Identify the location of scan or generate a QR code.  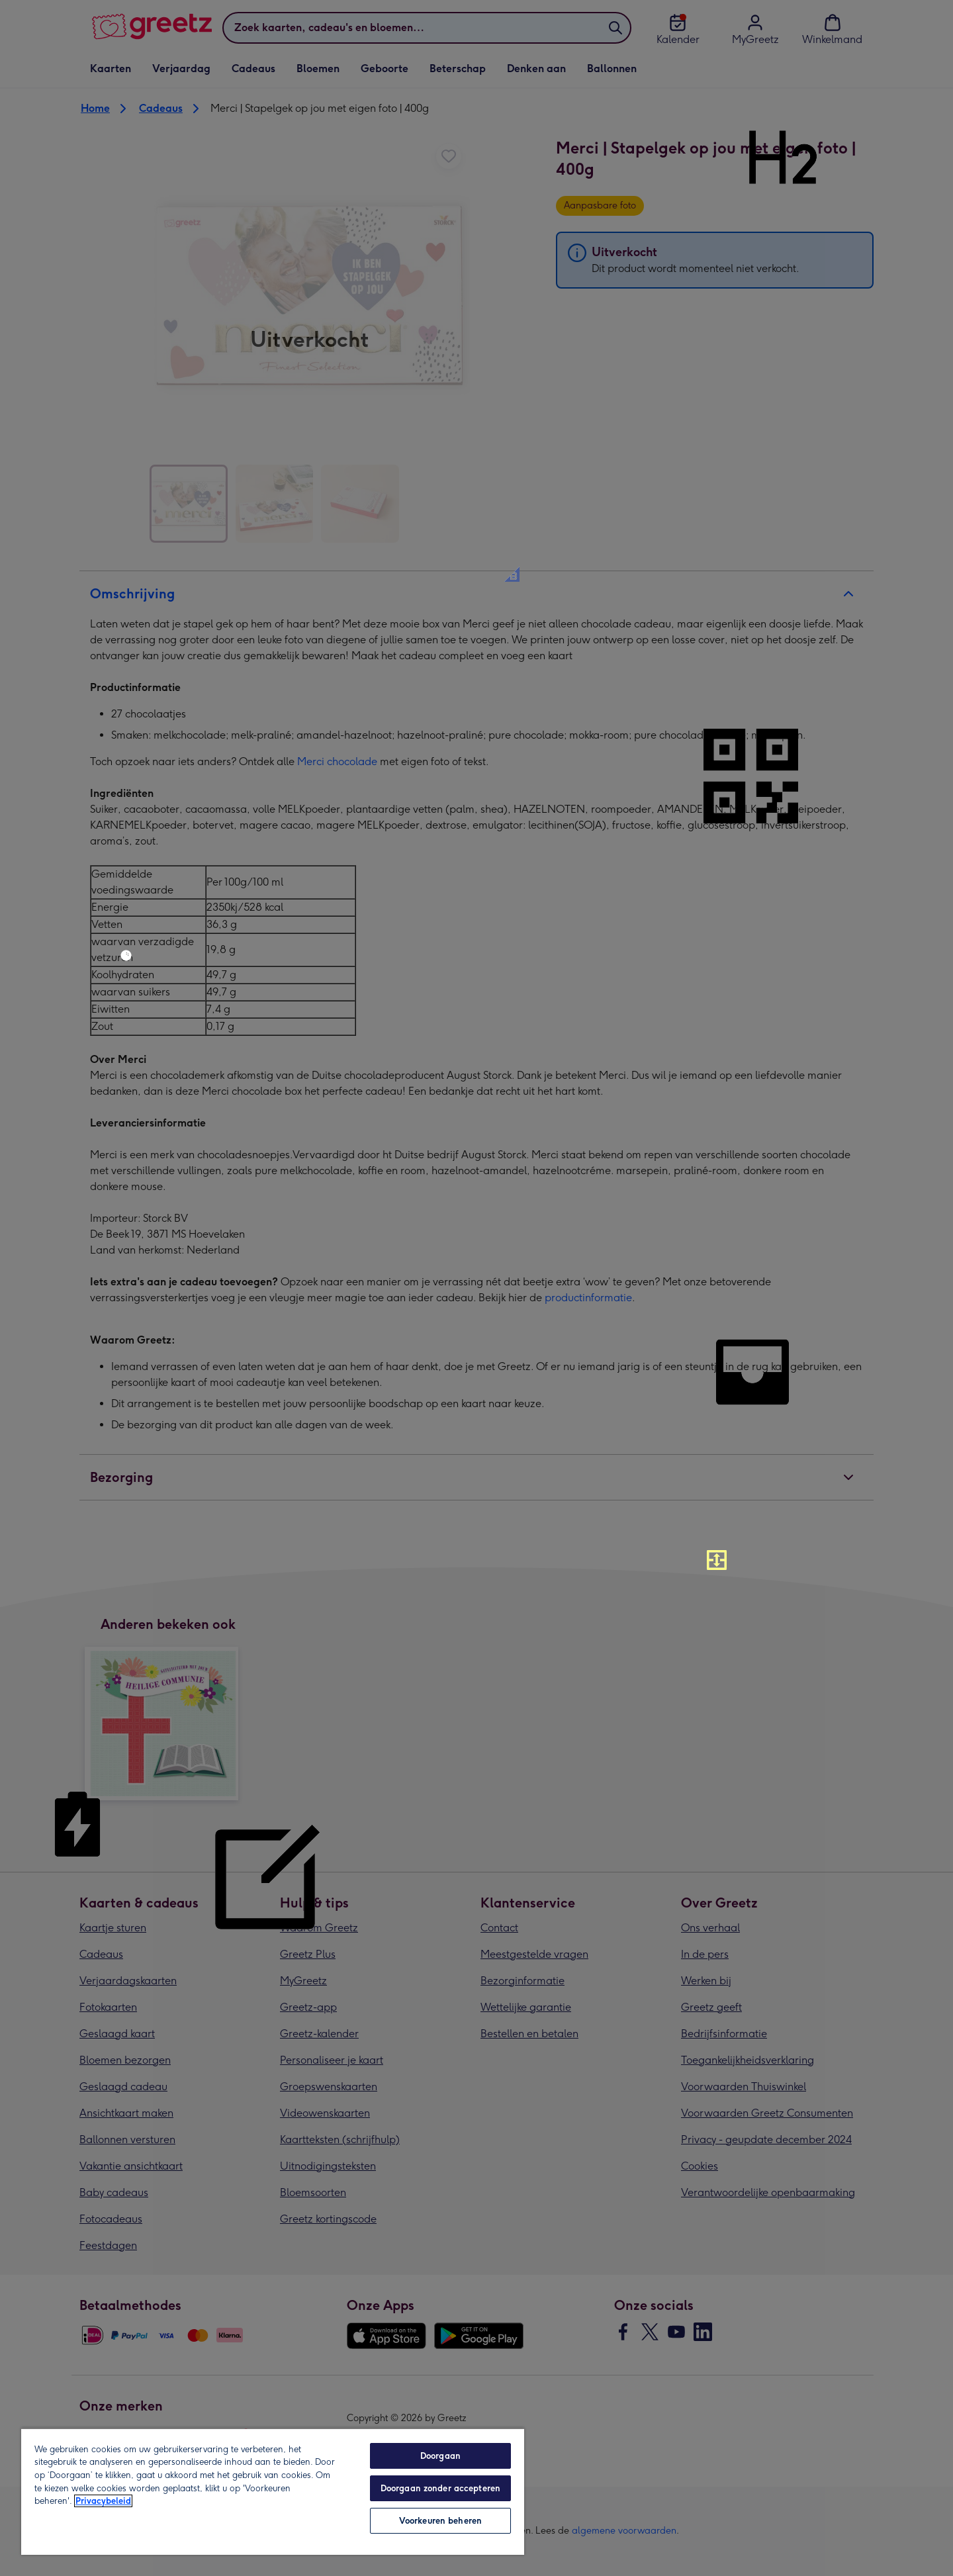
(750, 776).